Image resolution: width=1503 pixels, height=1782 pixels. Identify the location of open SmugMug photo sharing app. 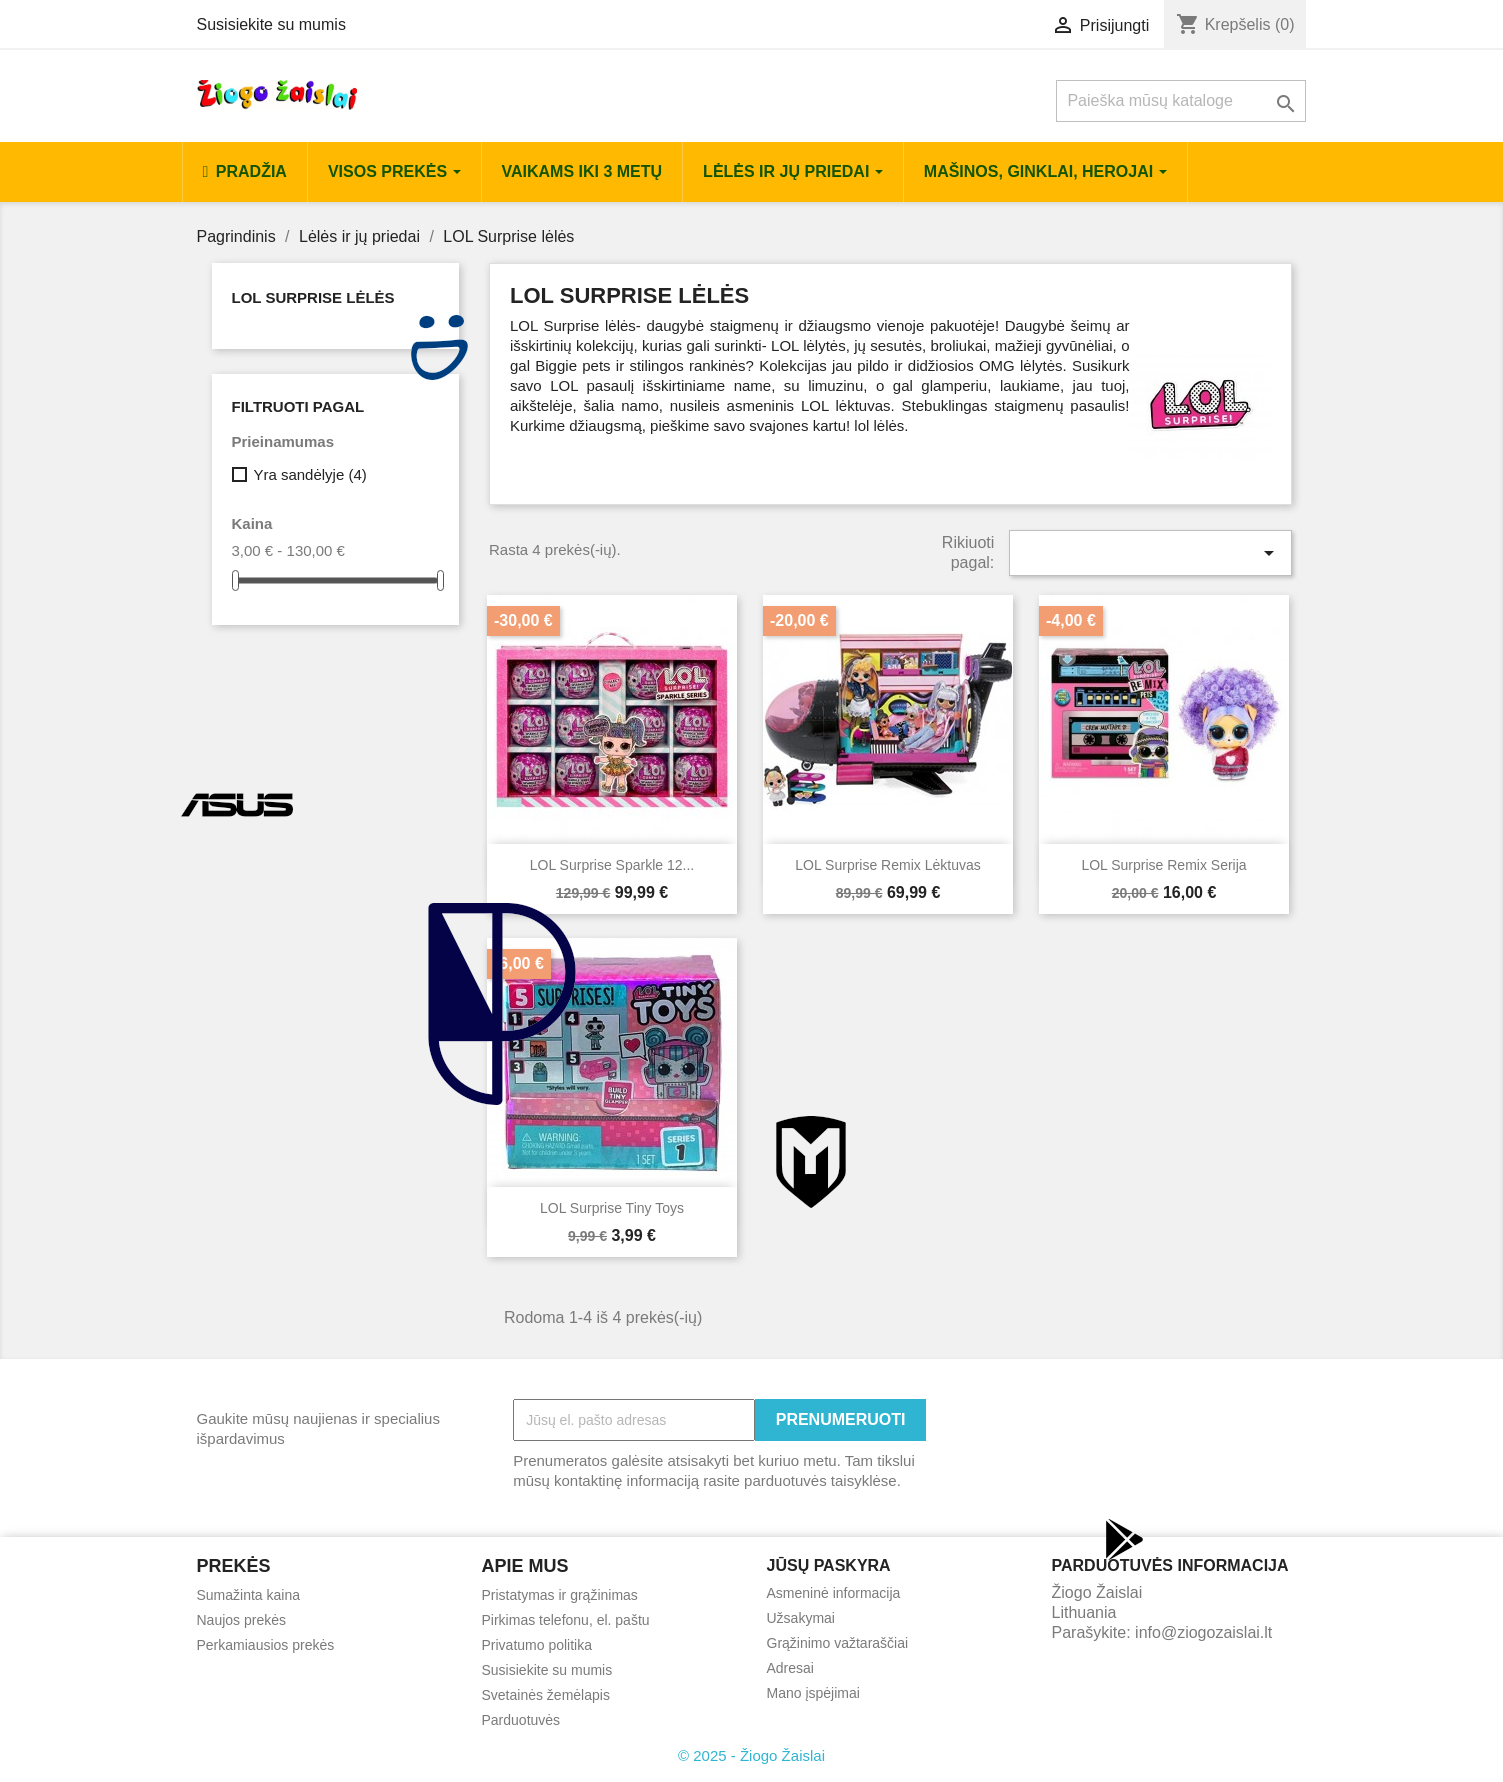
(439, 347).